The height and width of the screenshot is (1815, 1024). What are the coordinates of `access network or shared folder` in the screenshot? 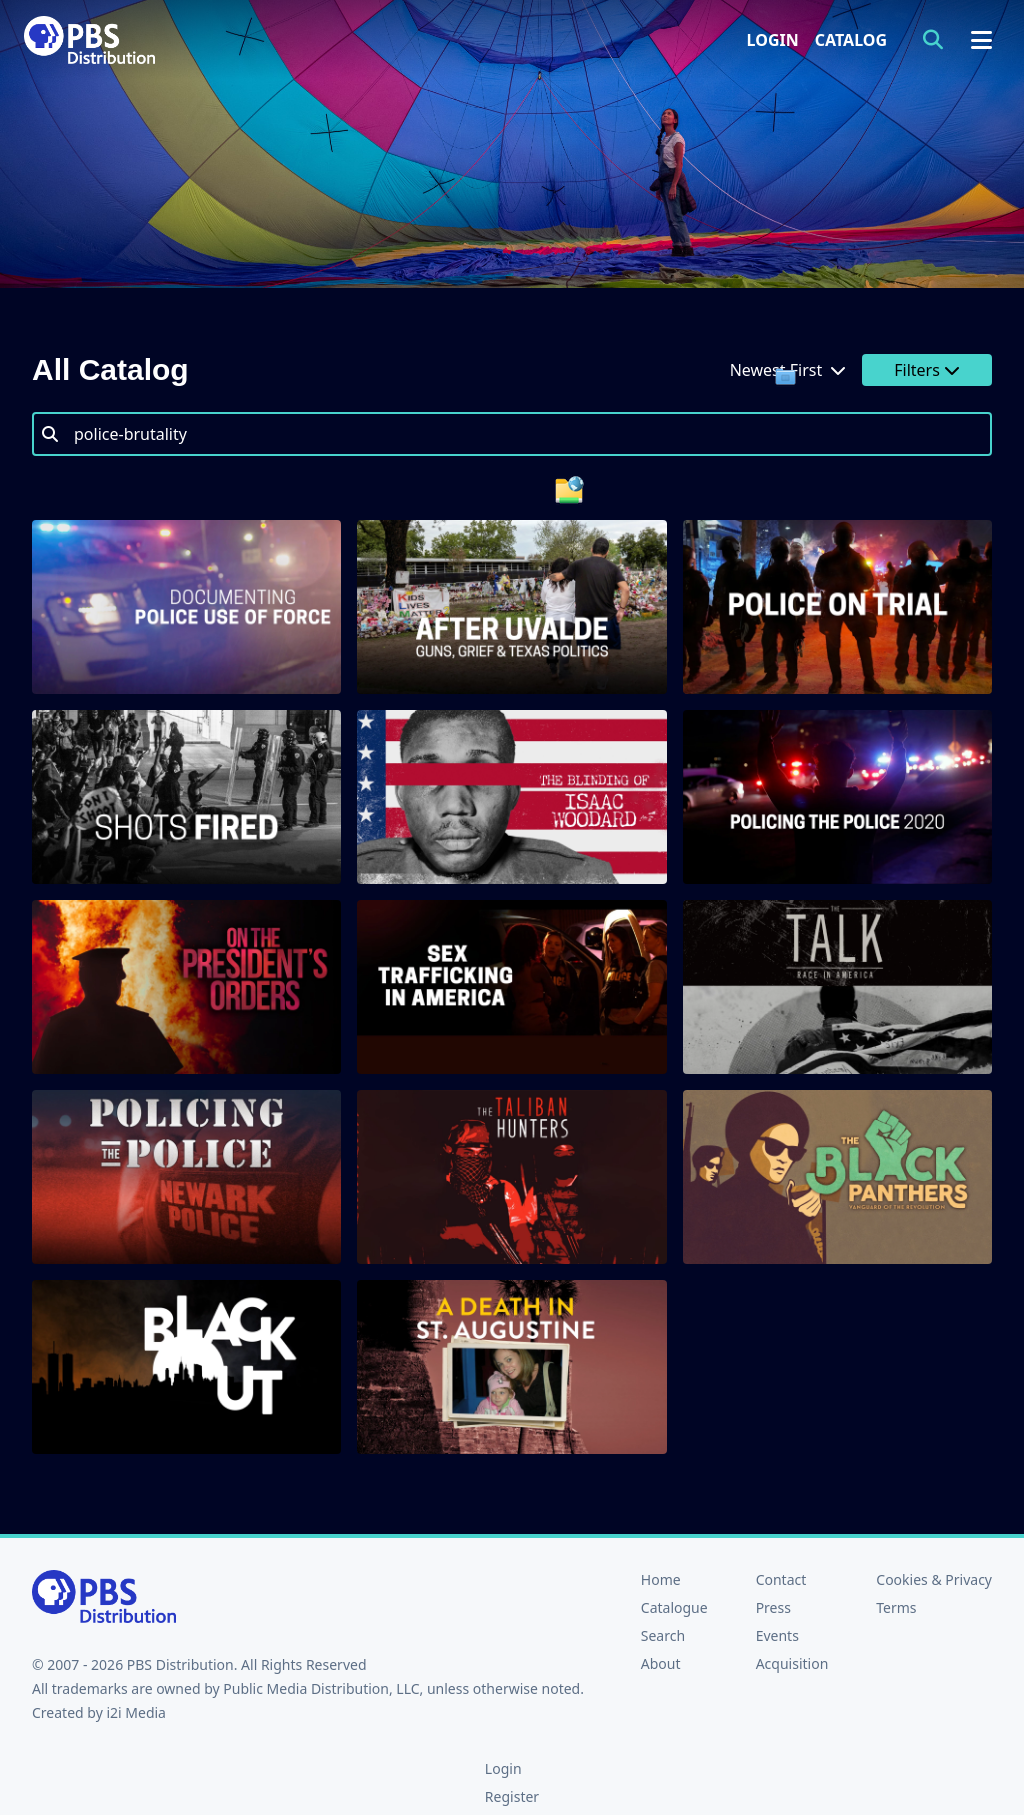 It's located at (569, 490).